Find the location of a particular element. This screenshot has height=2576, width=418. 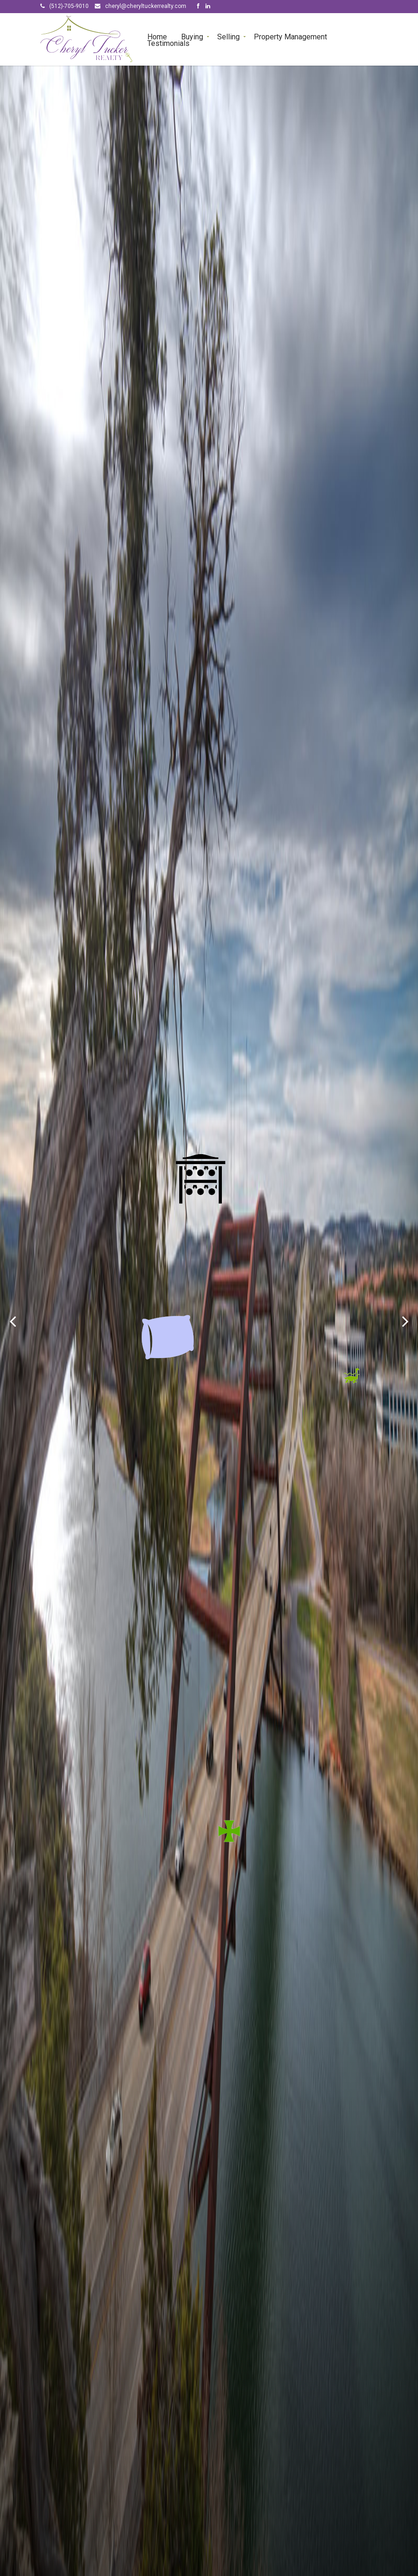

access traditional percussion instruments is located at coordinates (200, 1179).